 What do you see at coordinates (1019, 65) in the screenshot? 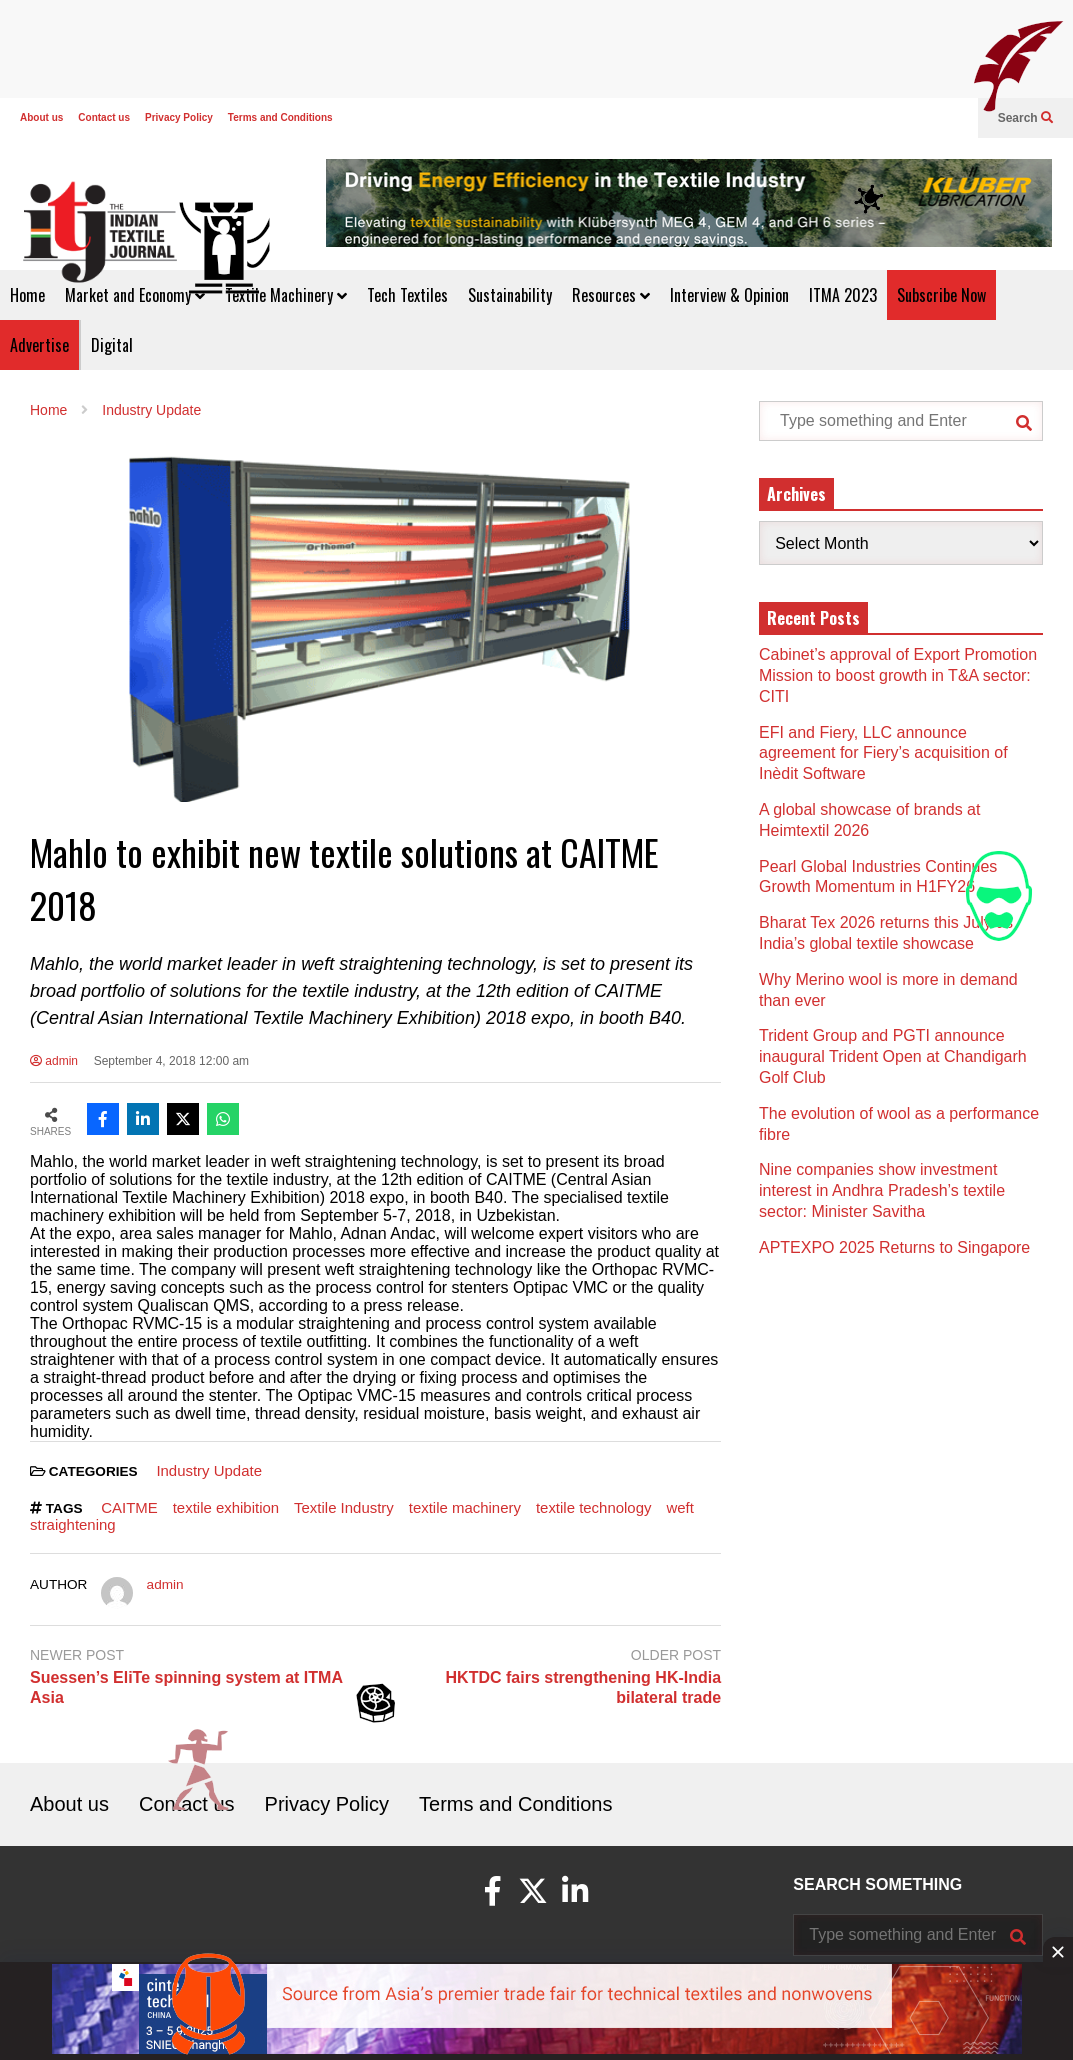
I see `compose a new message or document` at bounding box center [1019, 65].